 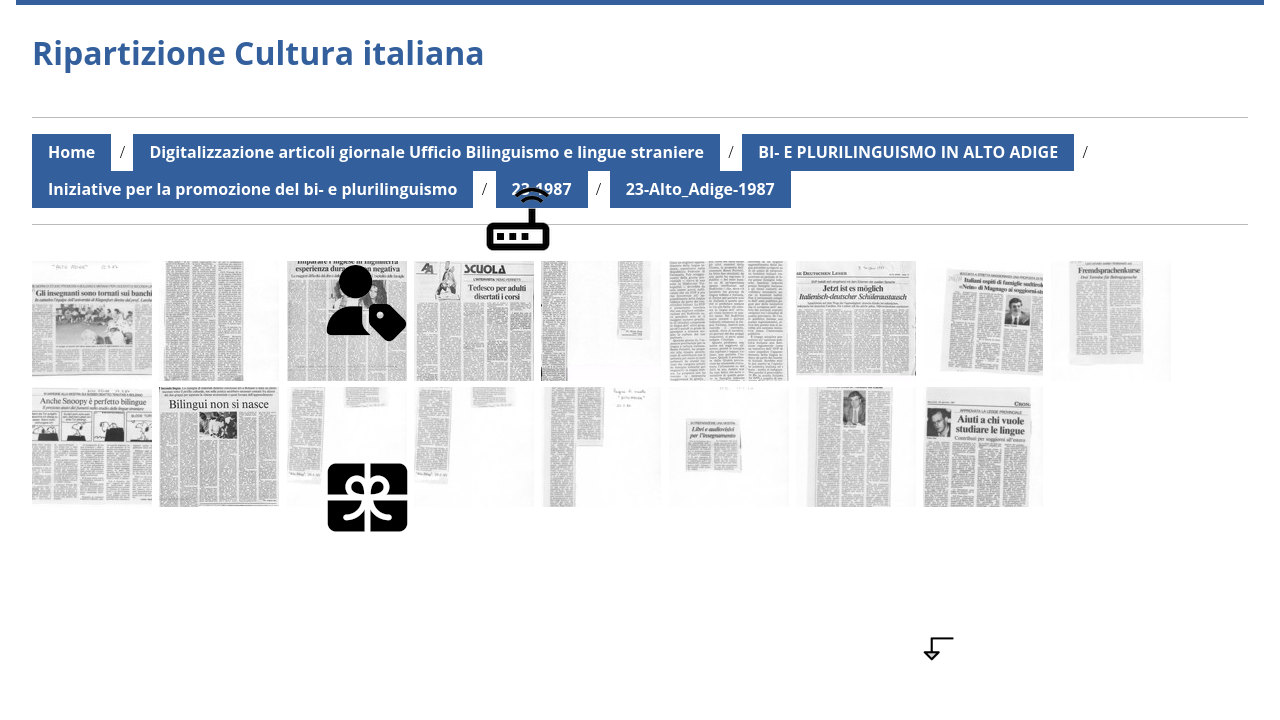 I want to click on go back and down in navigation, so click(x=937, y=646).